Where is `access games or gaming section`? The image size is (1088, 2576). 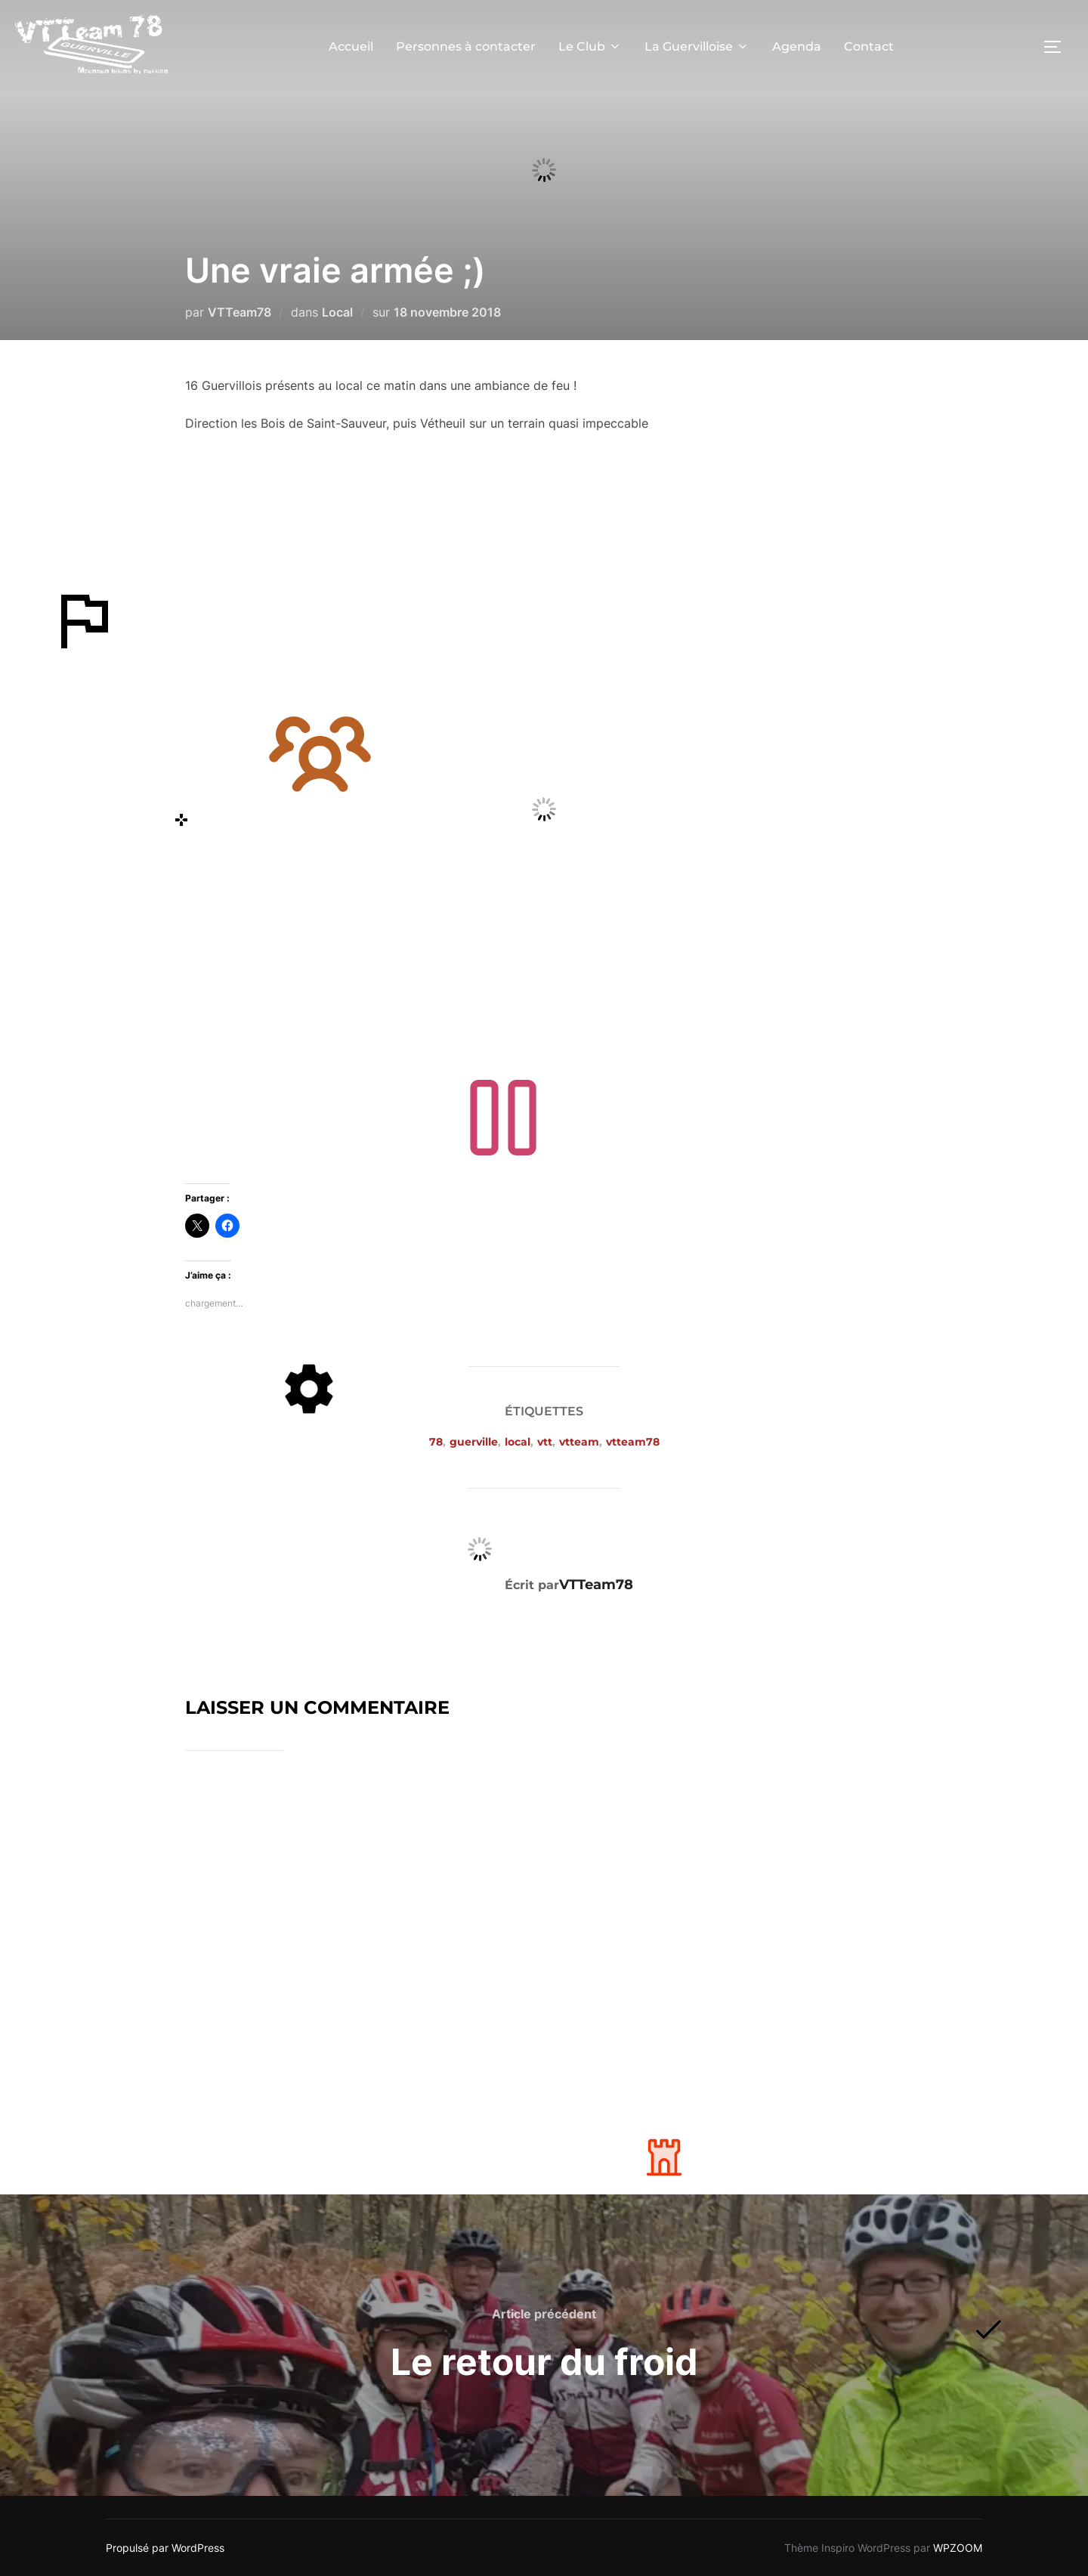
access games or gaming section is located at coordinates (181, 820).